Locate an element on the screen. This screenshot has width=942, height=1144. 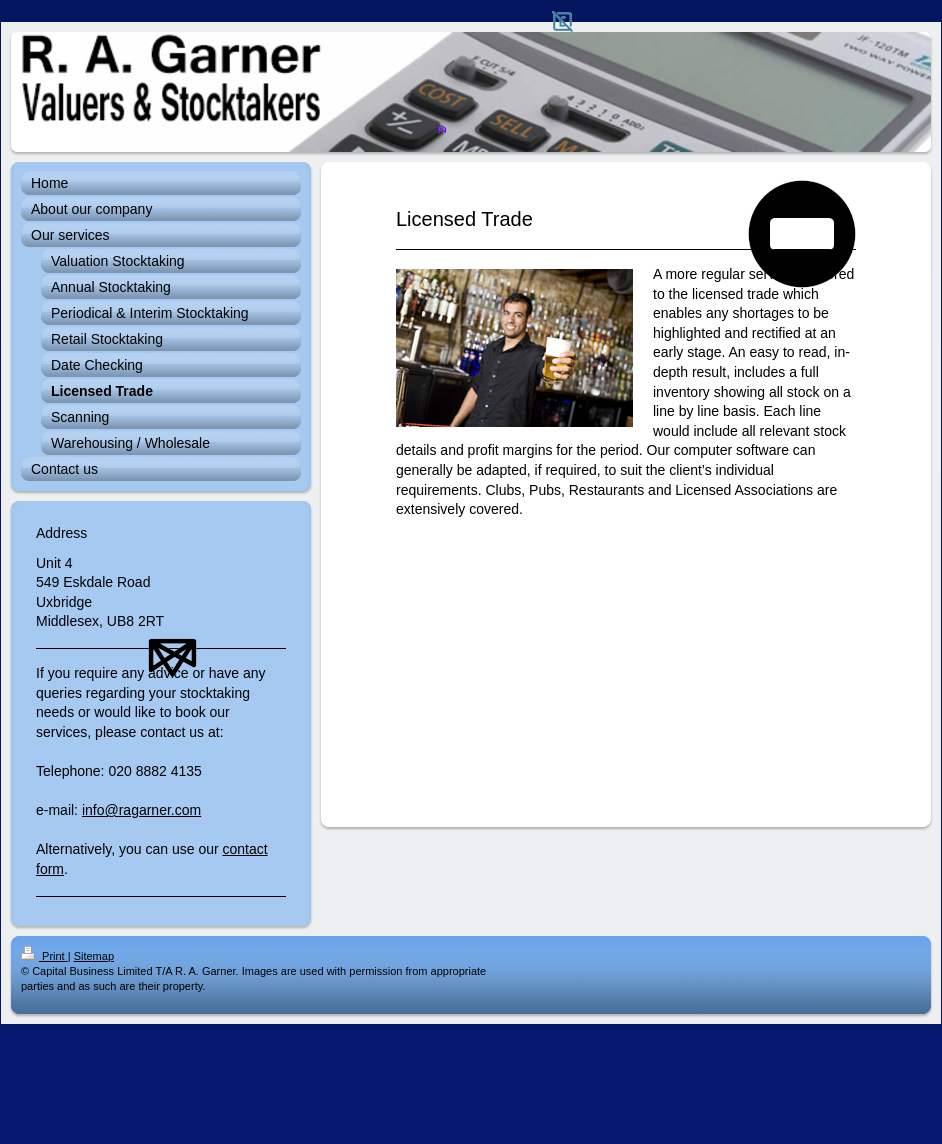
indicates an error or blocked state is located at coordinates (802, 234).